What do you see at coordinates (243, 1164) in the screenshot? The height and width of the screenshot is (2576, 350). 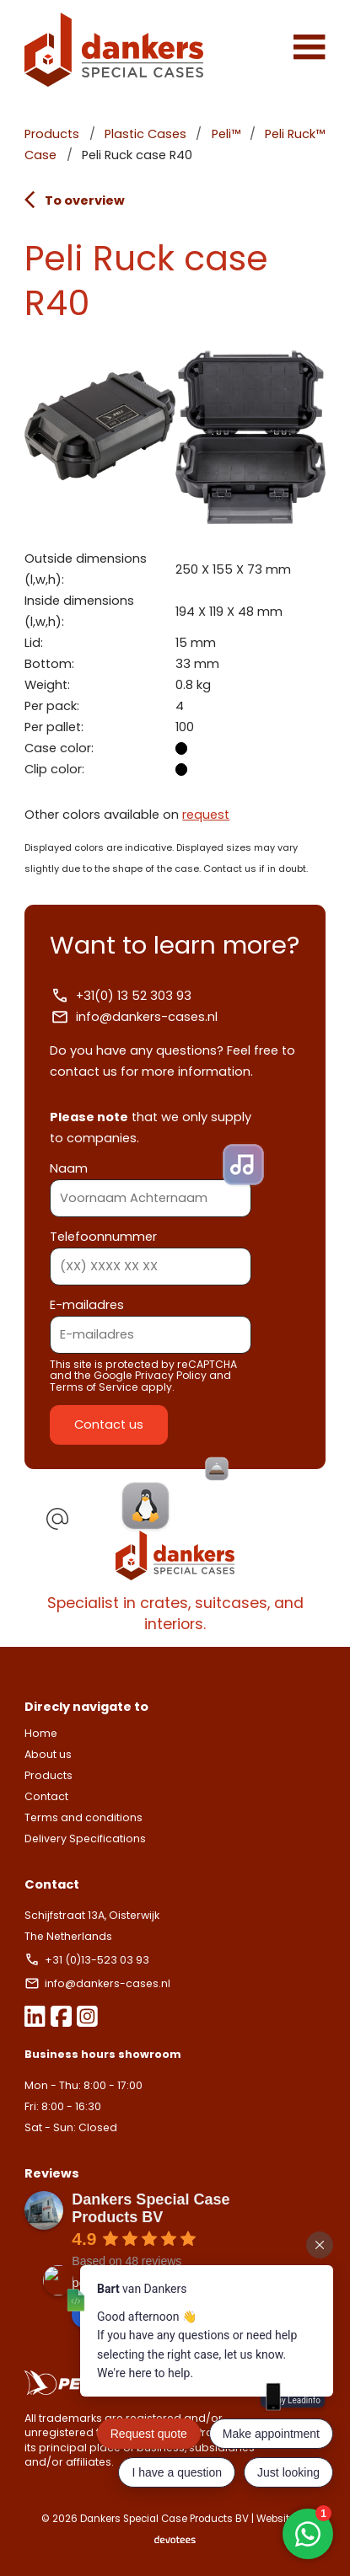 I see `open mousai music recognition app` at bounding box center [243, 1164].